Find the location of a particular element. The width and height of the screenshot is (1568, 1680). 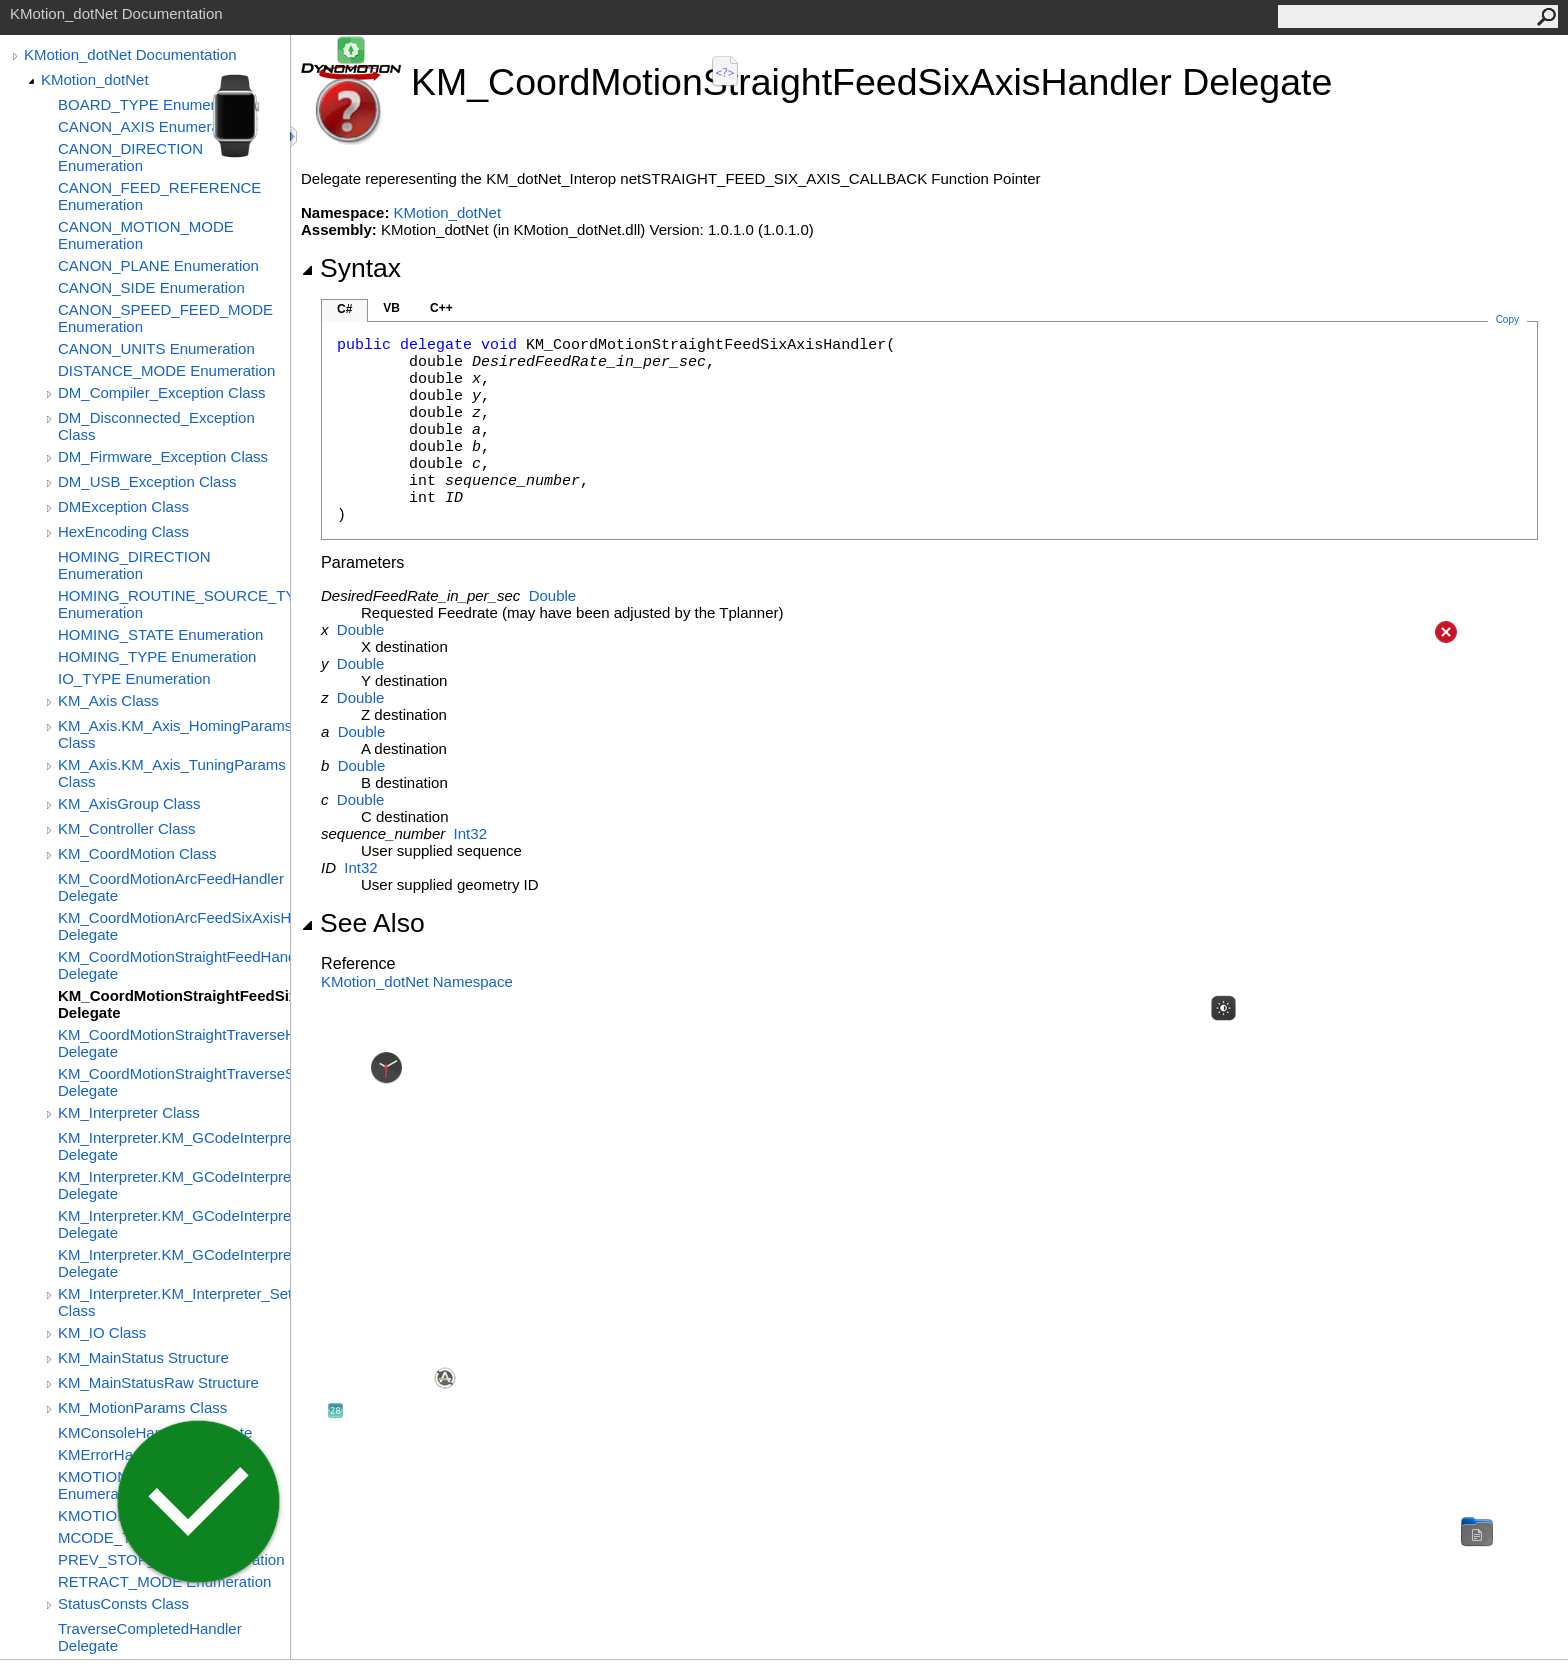

open gnome calendar app is located at coordinates (335, 1410).